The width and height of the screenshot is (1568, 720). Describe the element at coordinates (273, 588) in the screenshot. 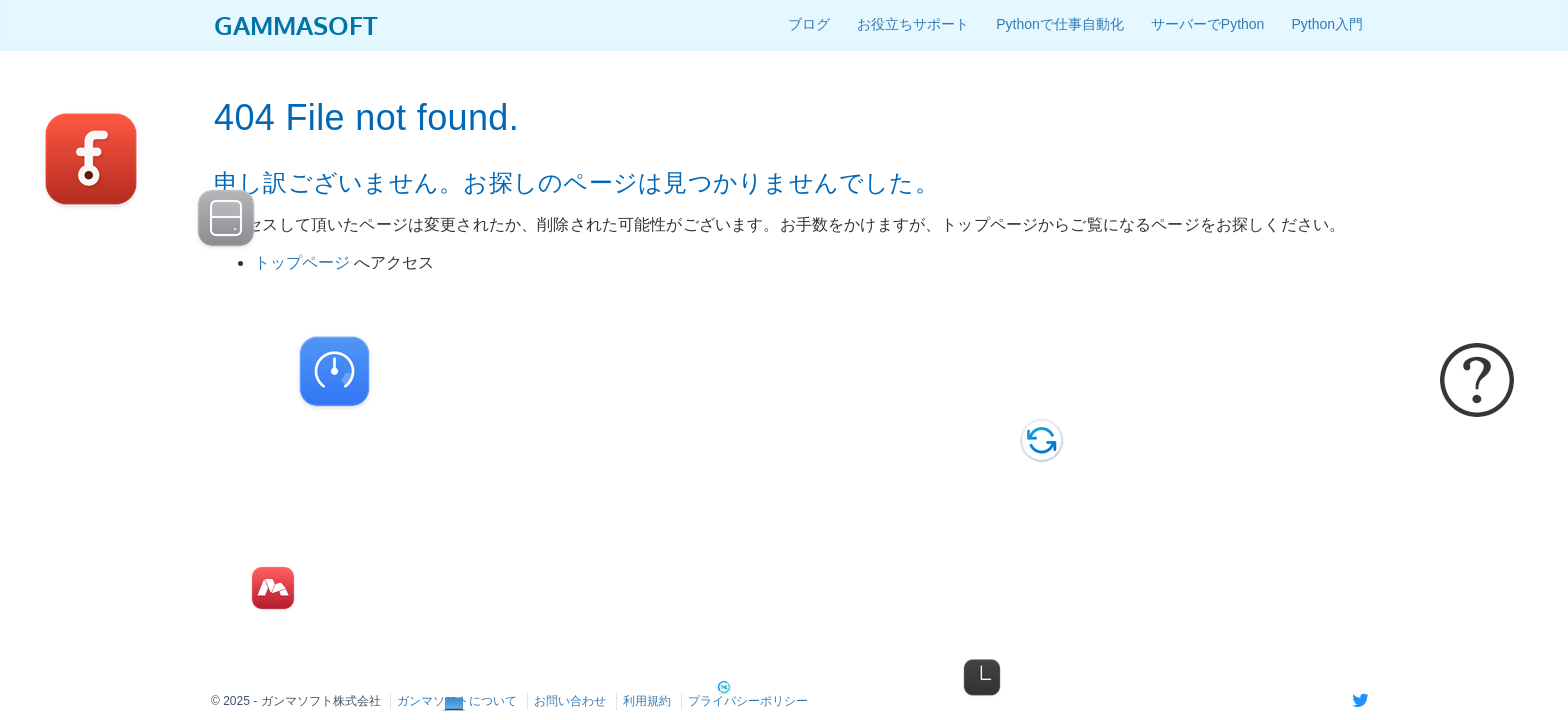

I see `open master pdf editor application` at that location.